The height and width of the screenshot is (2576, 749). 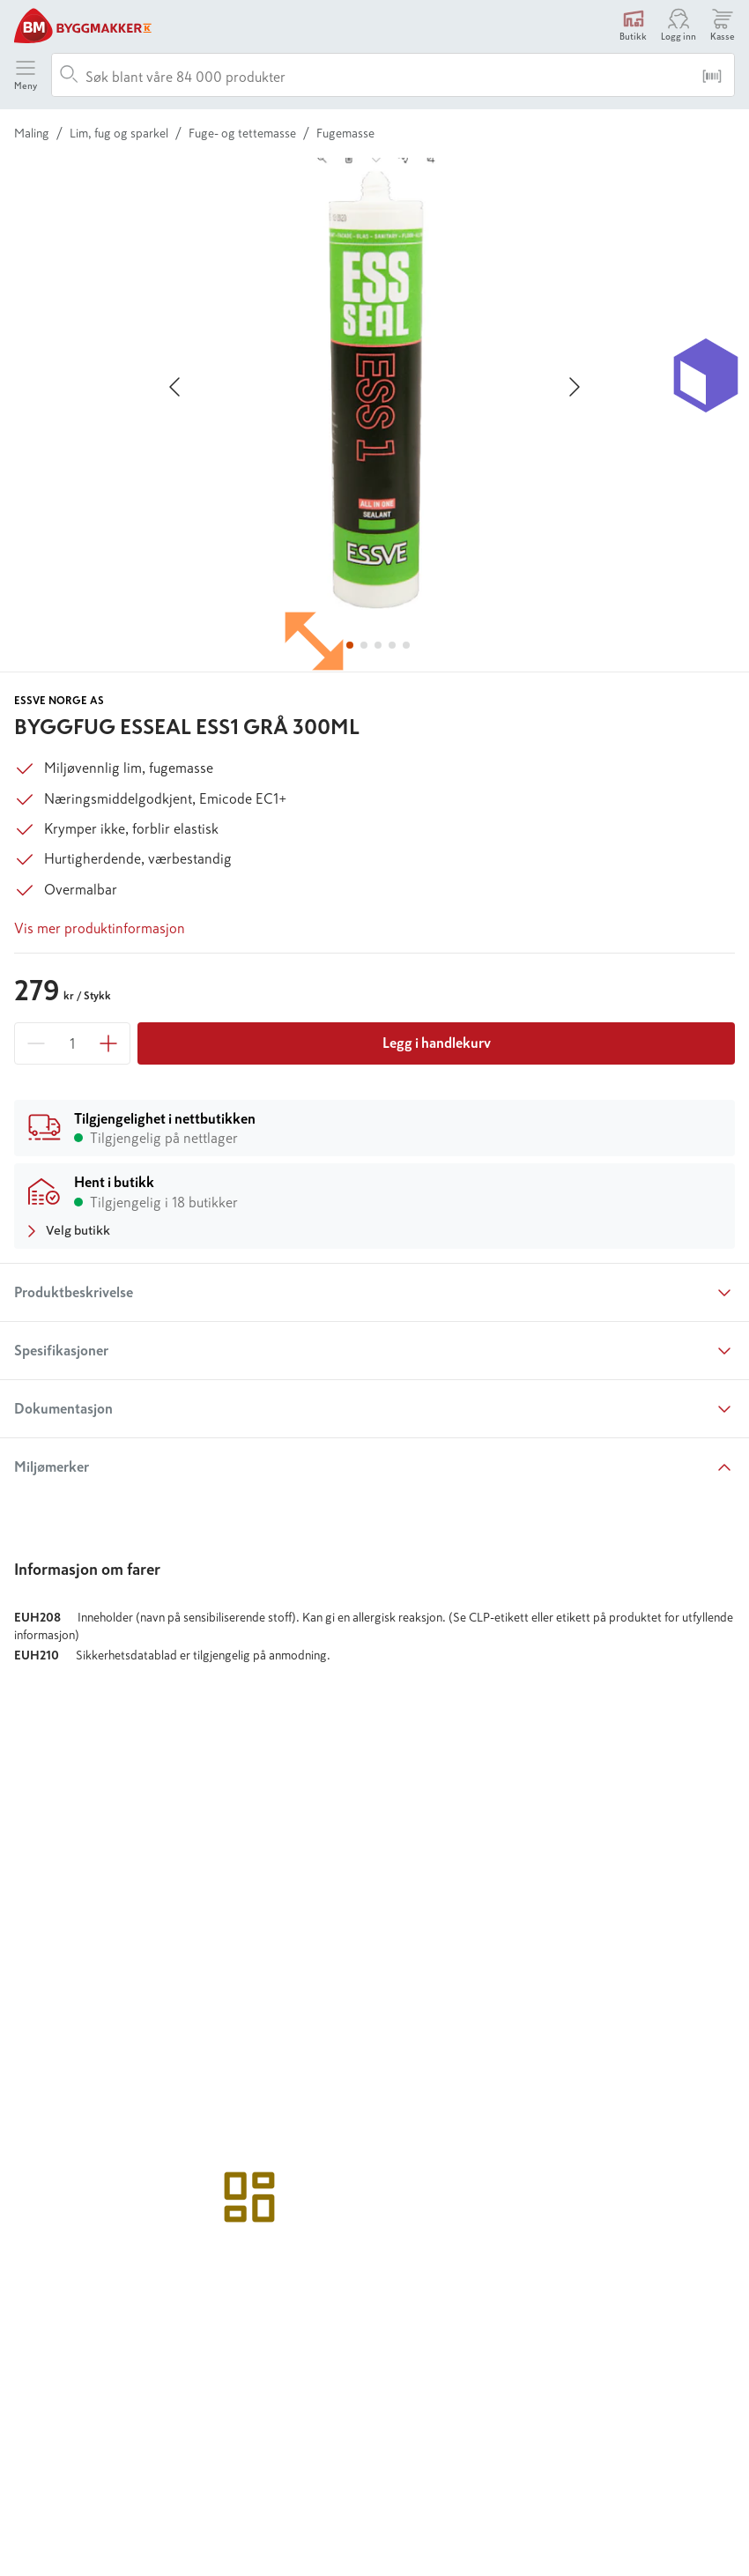 I want to click on expand content diagonally, so click(x=314, y=641).